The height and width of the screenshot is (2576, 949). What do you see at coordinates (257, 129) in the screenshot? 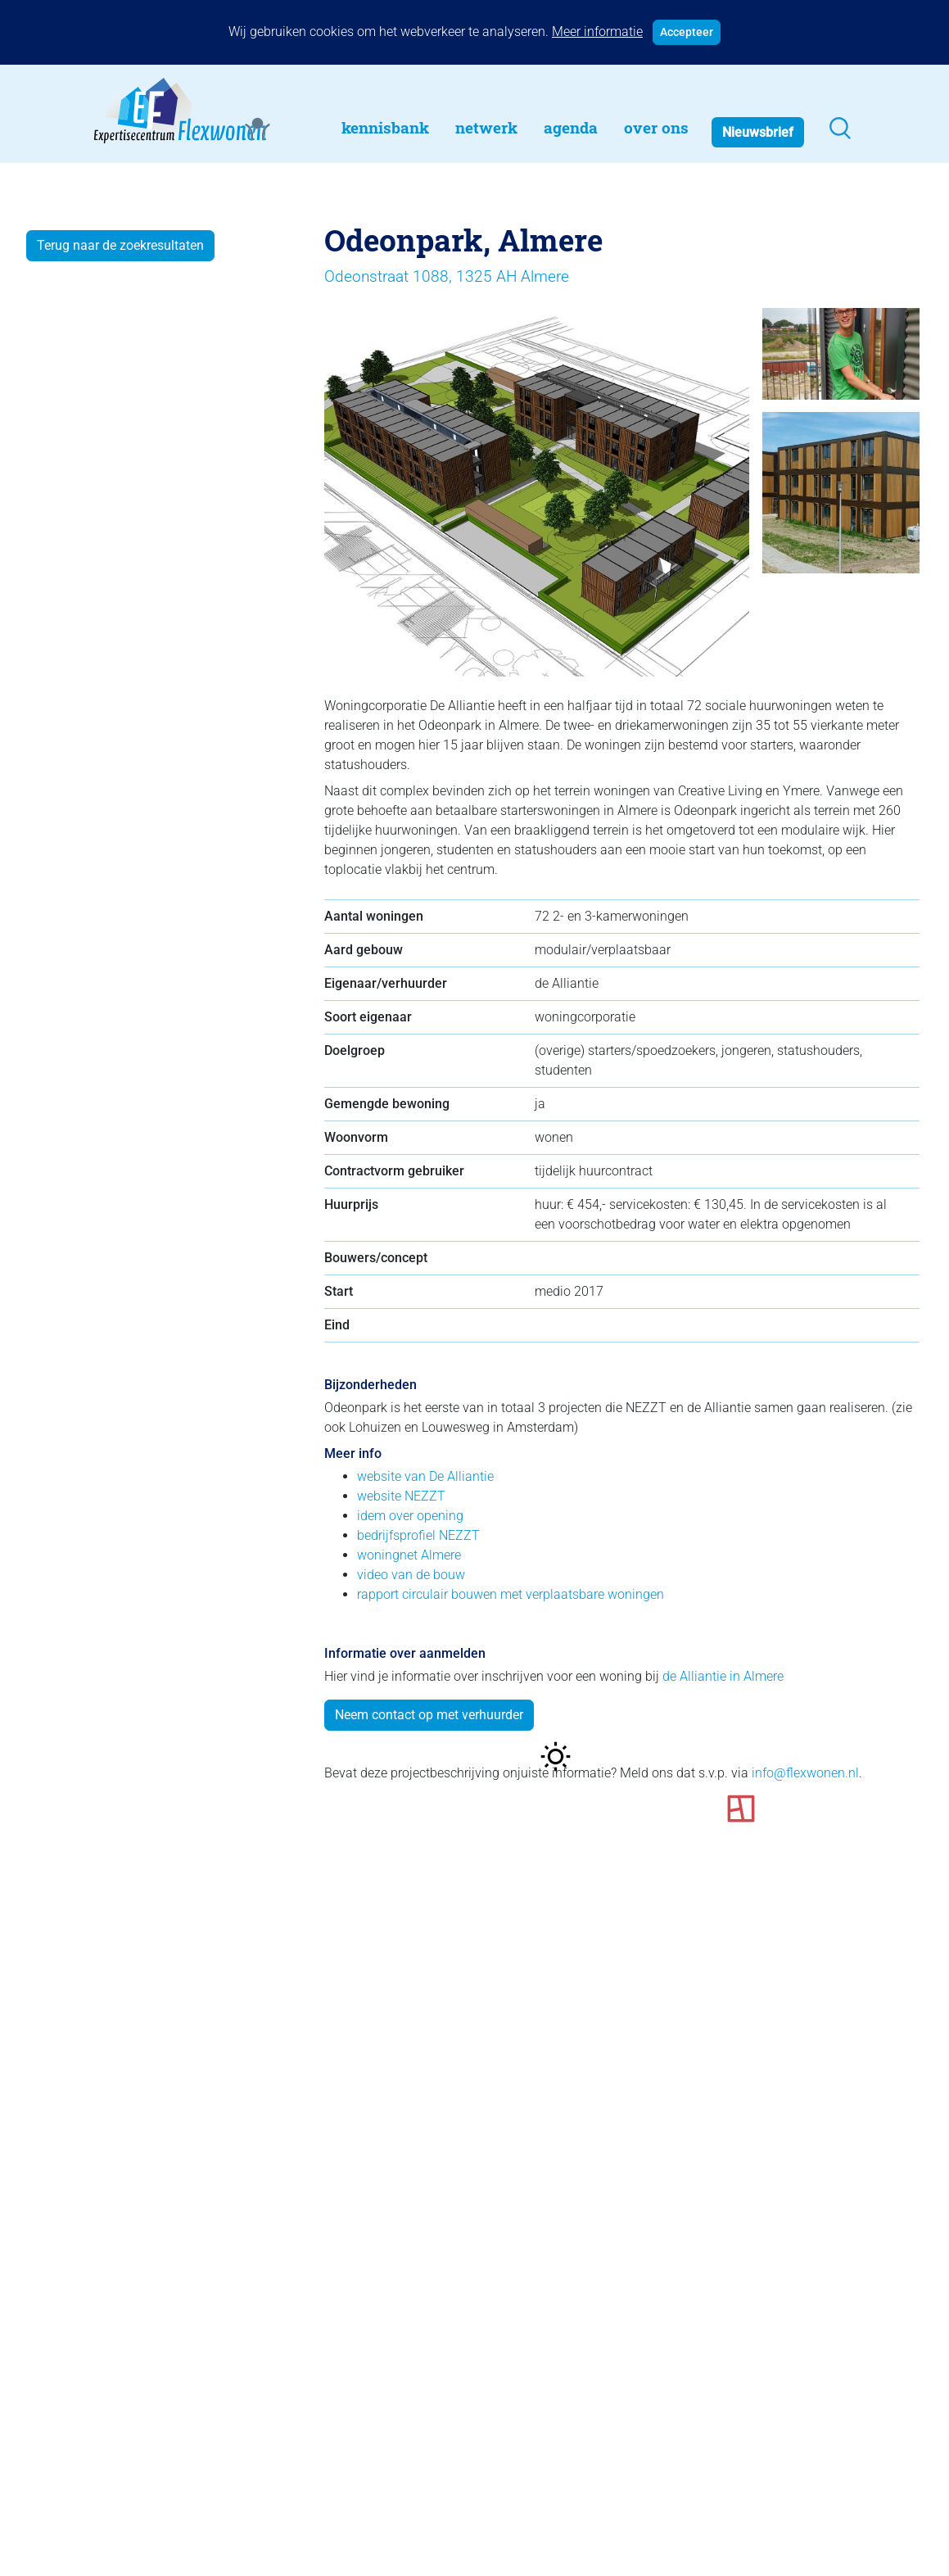
I see `indicates a welcoming or friendly user state` at bounding box center [257, 129].